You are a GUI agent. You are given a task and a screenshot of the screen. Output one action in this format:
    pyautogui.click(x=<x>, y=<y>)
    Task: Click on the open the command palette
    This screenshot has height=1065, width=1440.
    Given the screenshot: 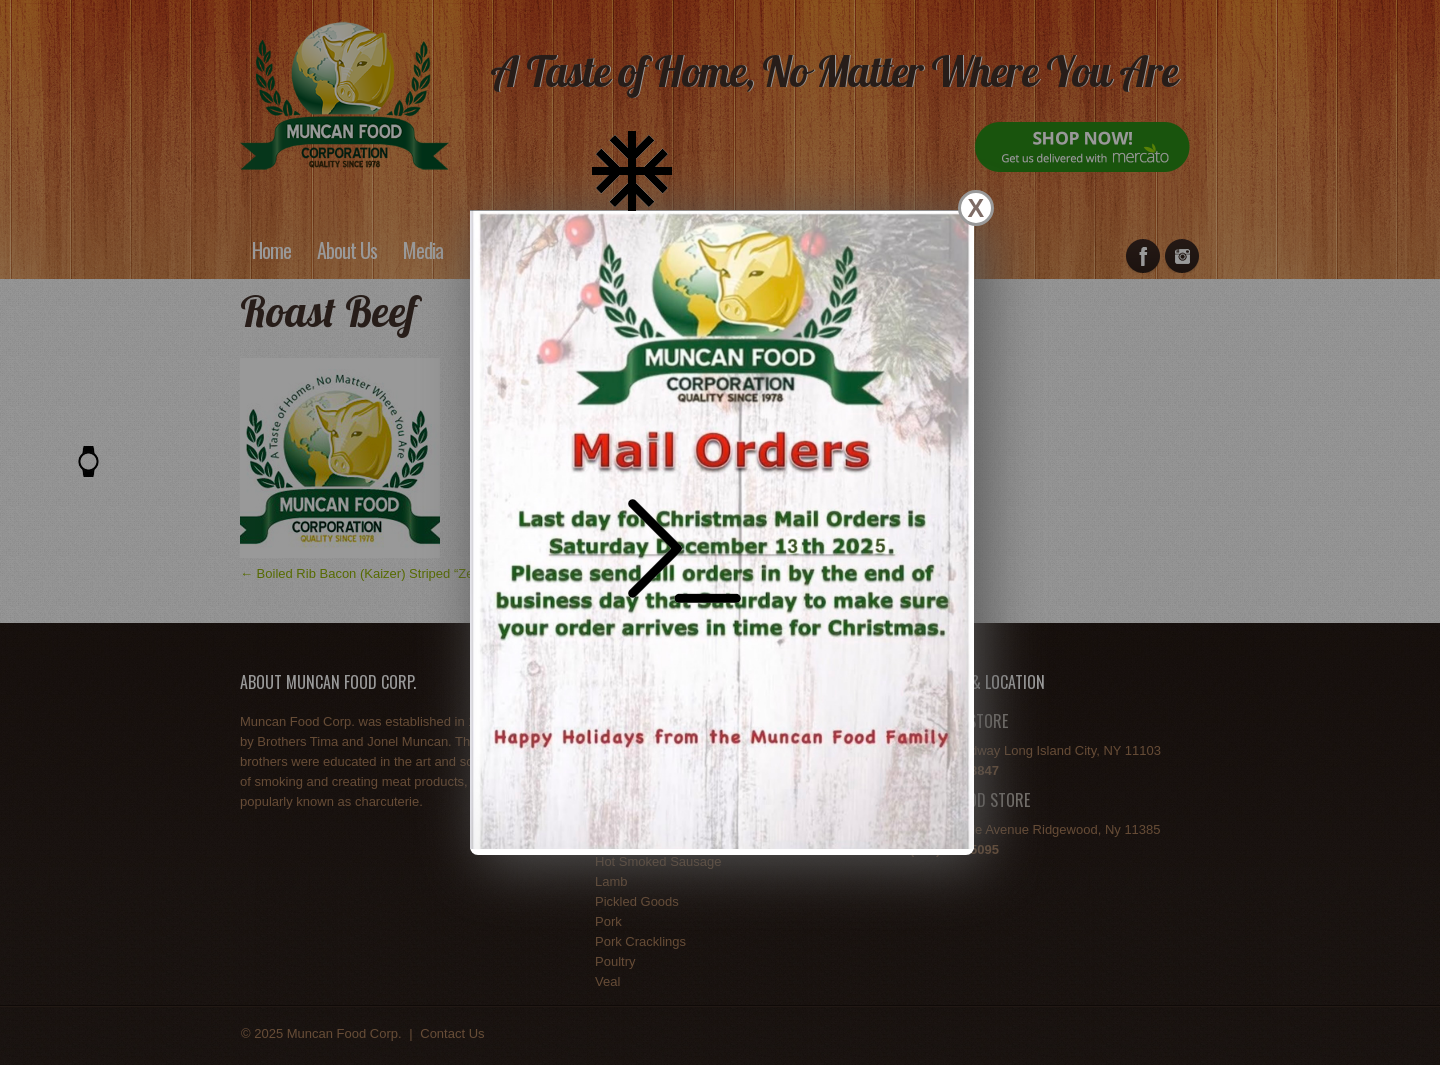 What is the action you would take?
    pyautogui.click(x=683, y=548)
    